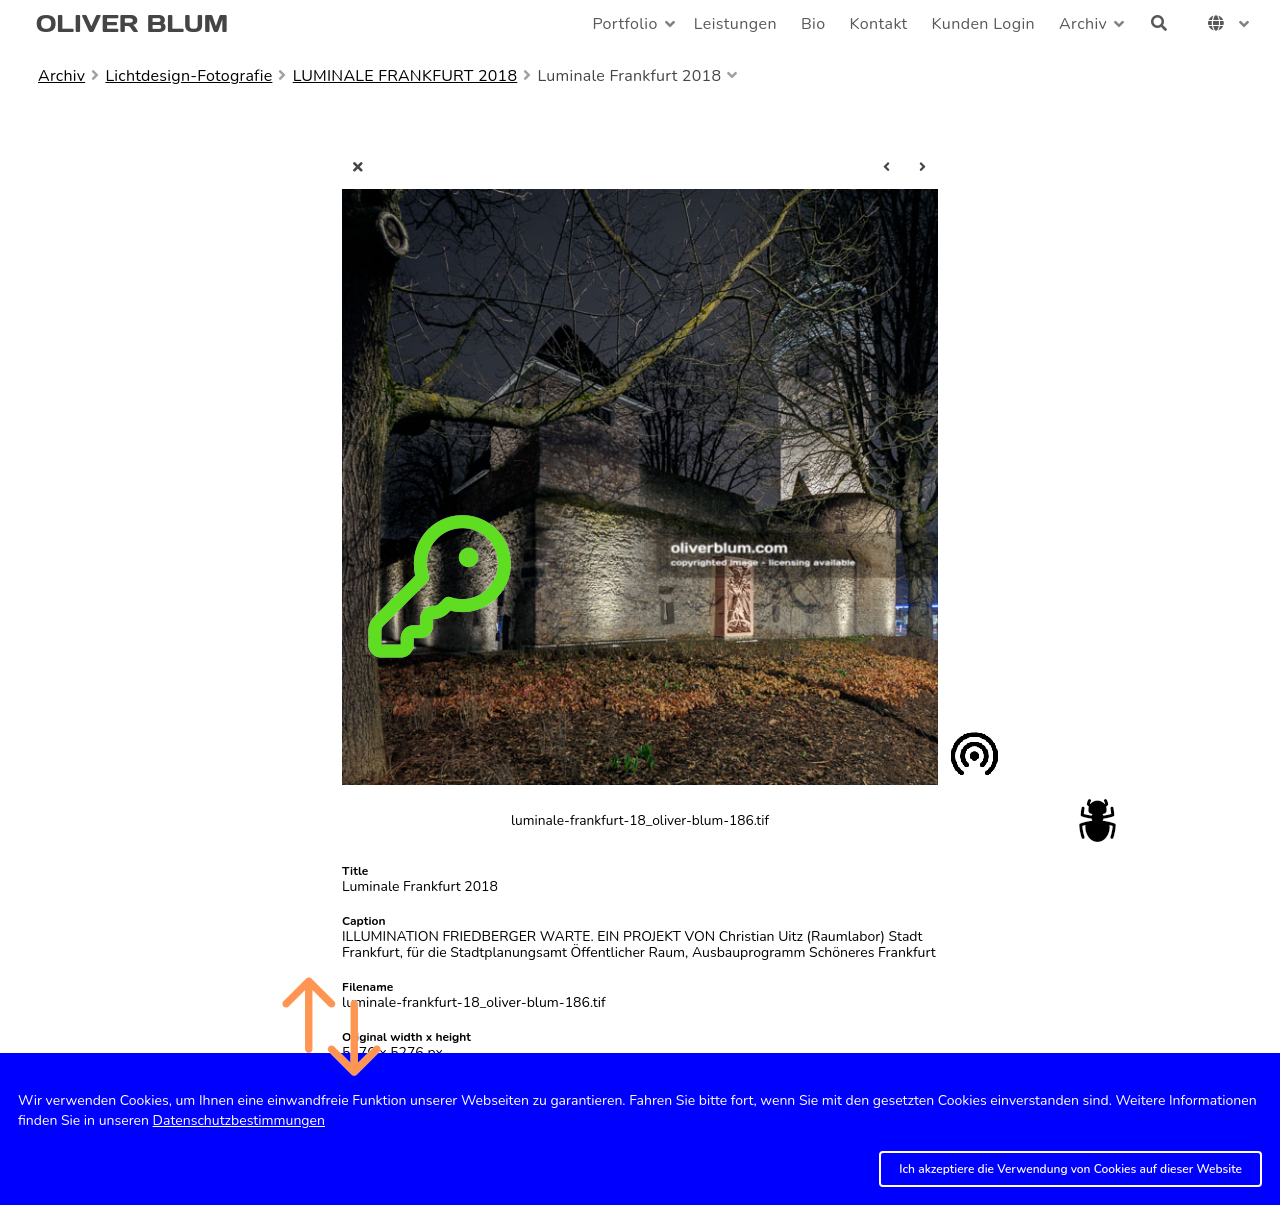  I want to click on sort items in ascending or descending order, so click(331, 1026).